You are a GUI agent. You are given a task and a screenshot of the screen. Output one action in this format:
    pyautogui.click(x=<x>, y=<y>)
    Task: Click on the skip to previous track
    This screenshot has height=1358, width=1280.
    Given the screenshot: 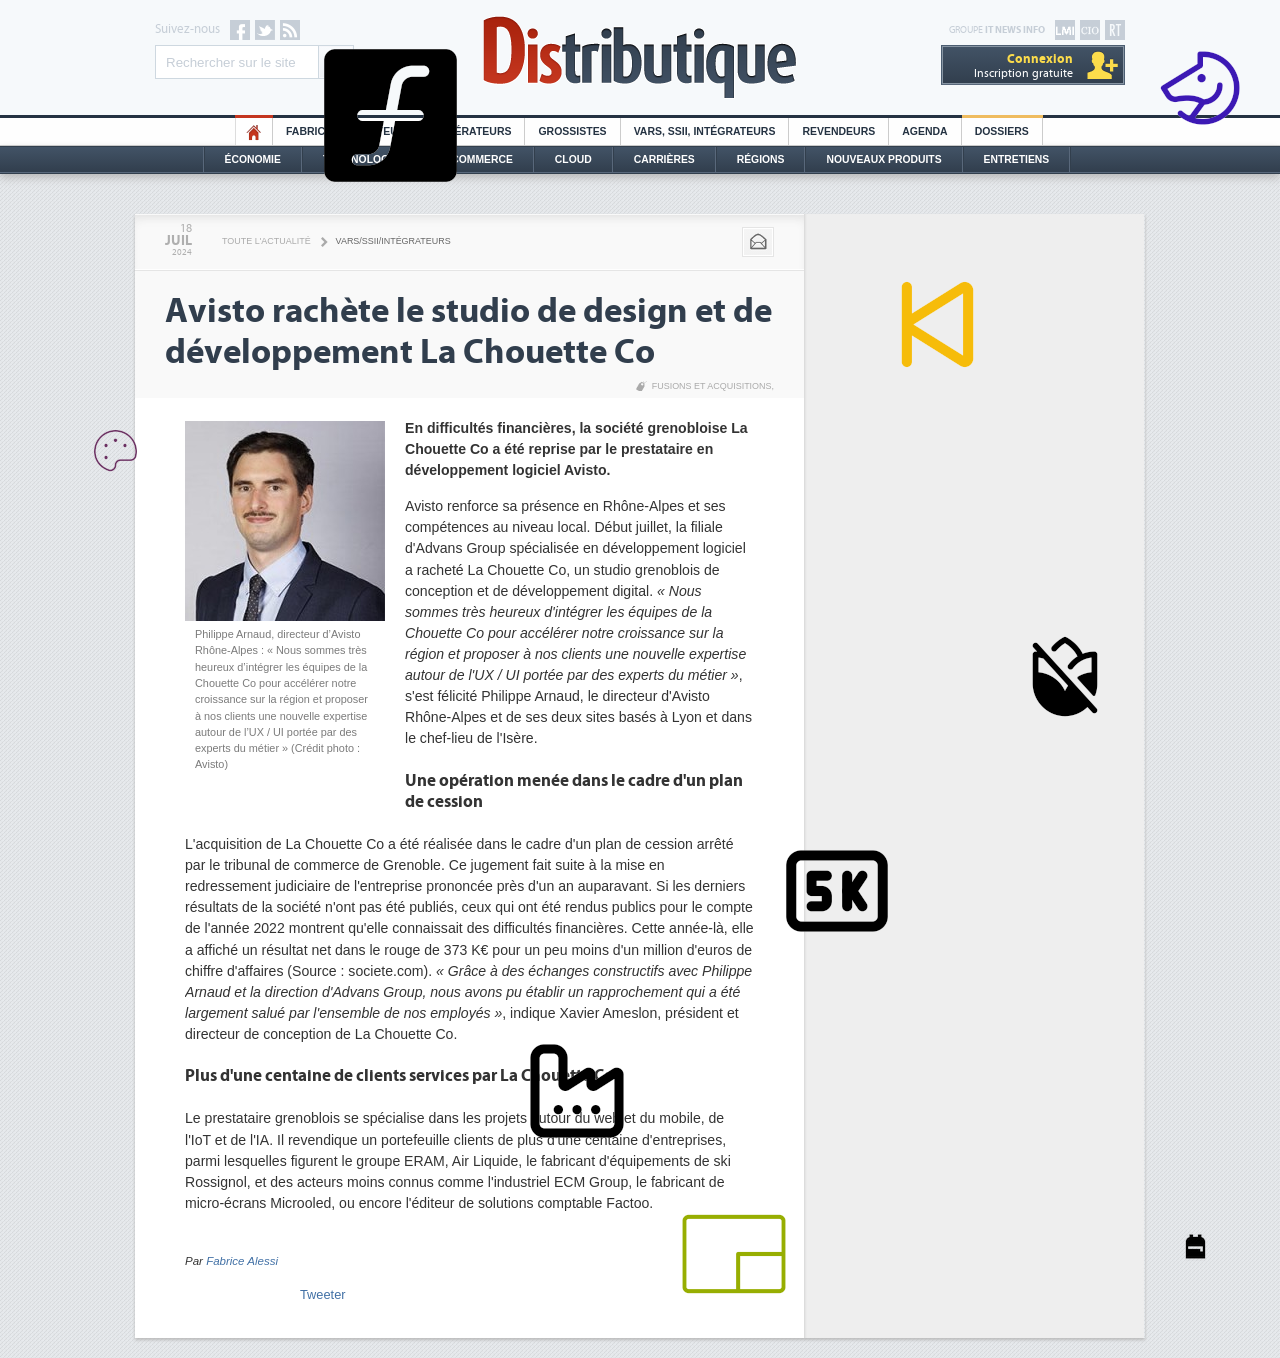 What is the action you would take?
    pyautogui.click(x=937, y=324)
    